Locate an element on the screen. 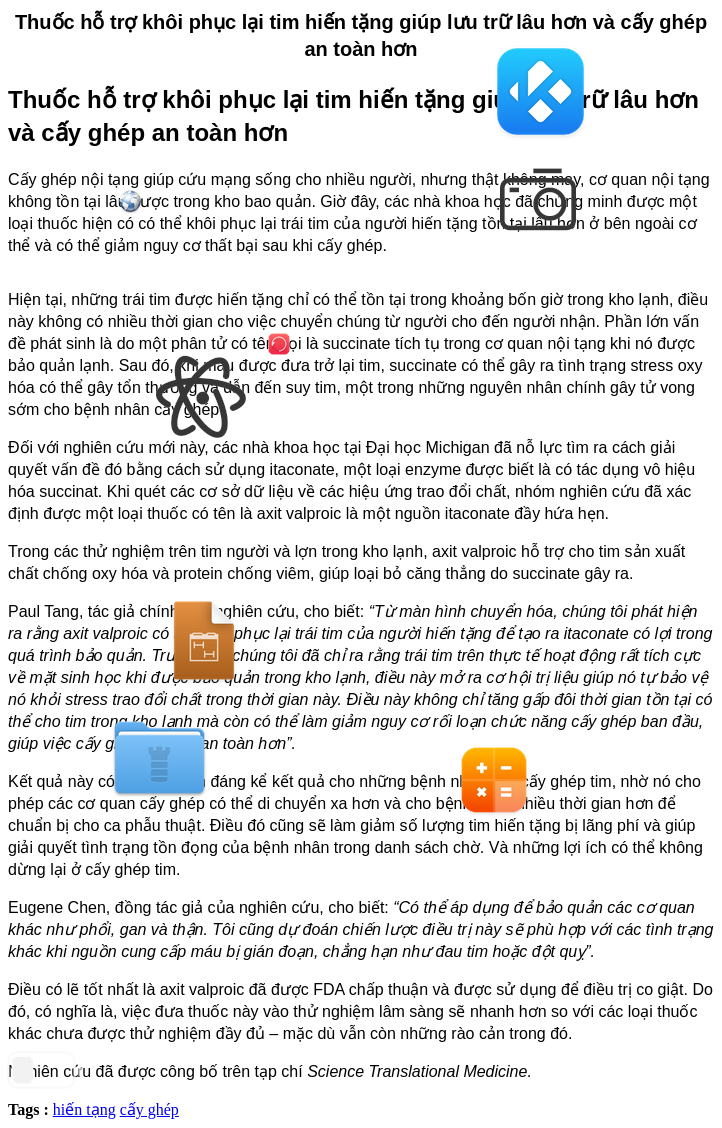 This screenshot has width=722, height=1128. open Intego security software folder is located at coordinates (159, 757).